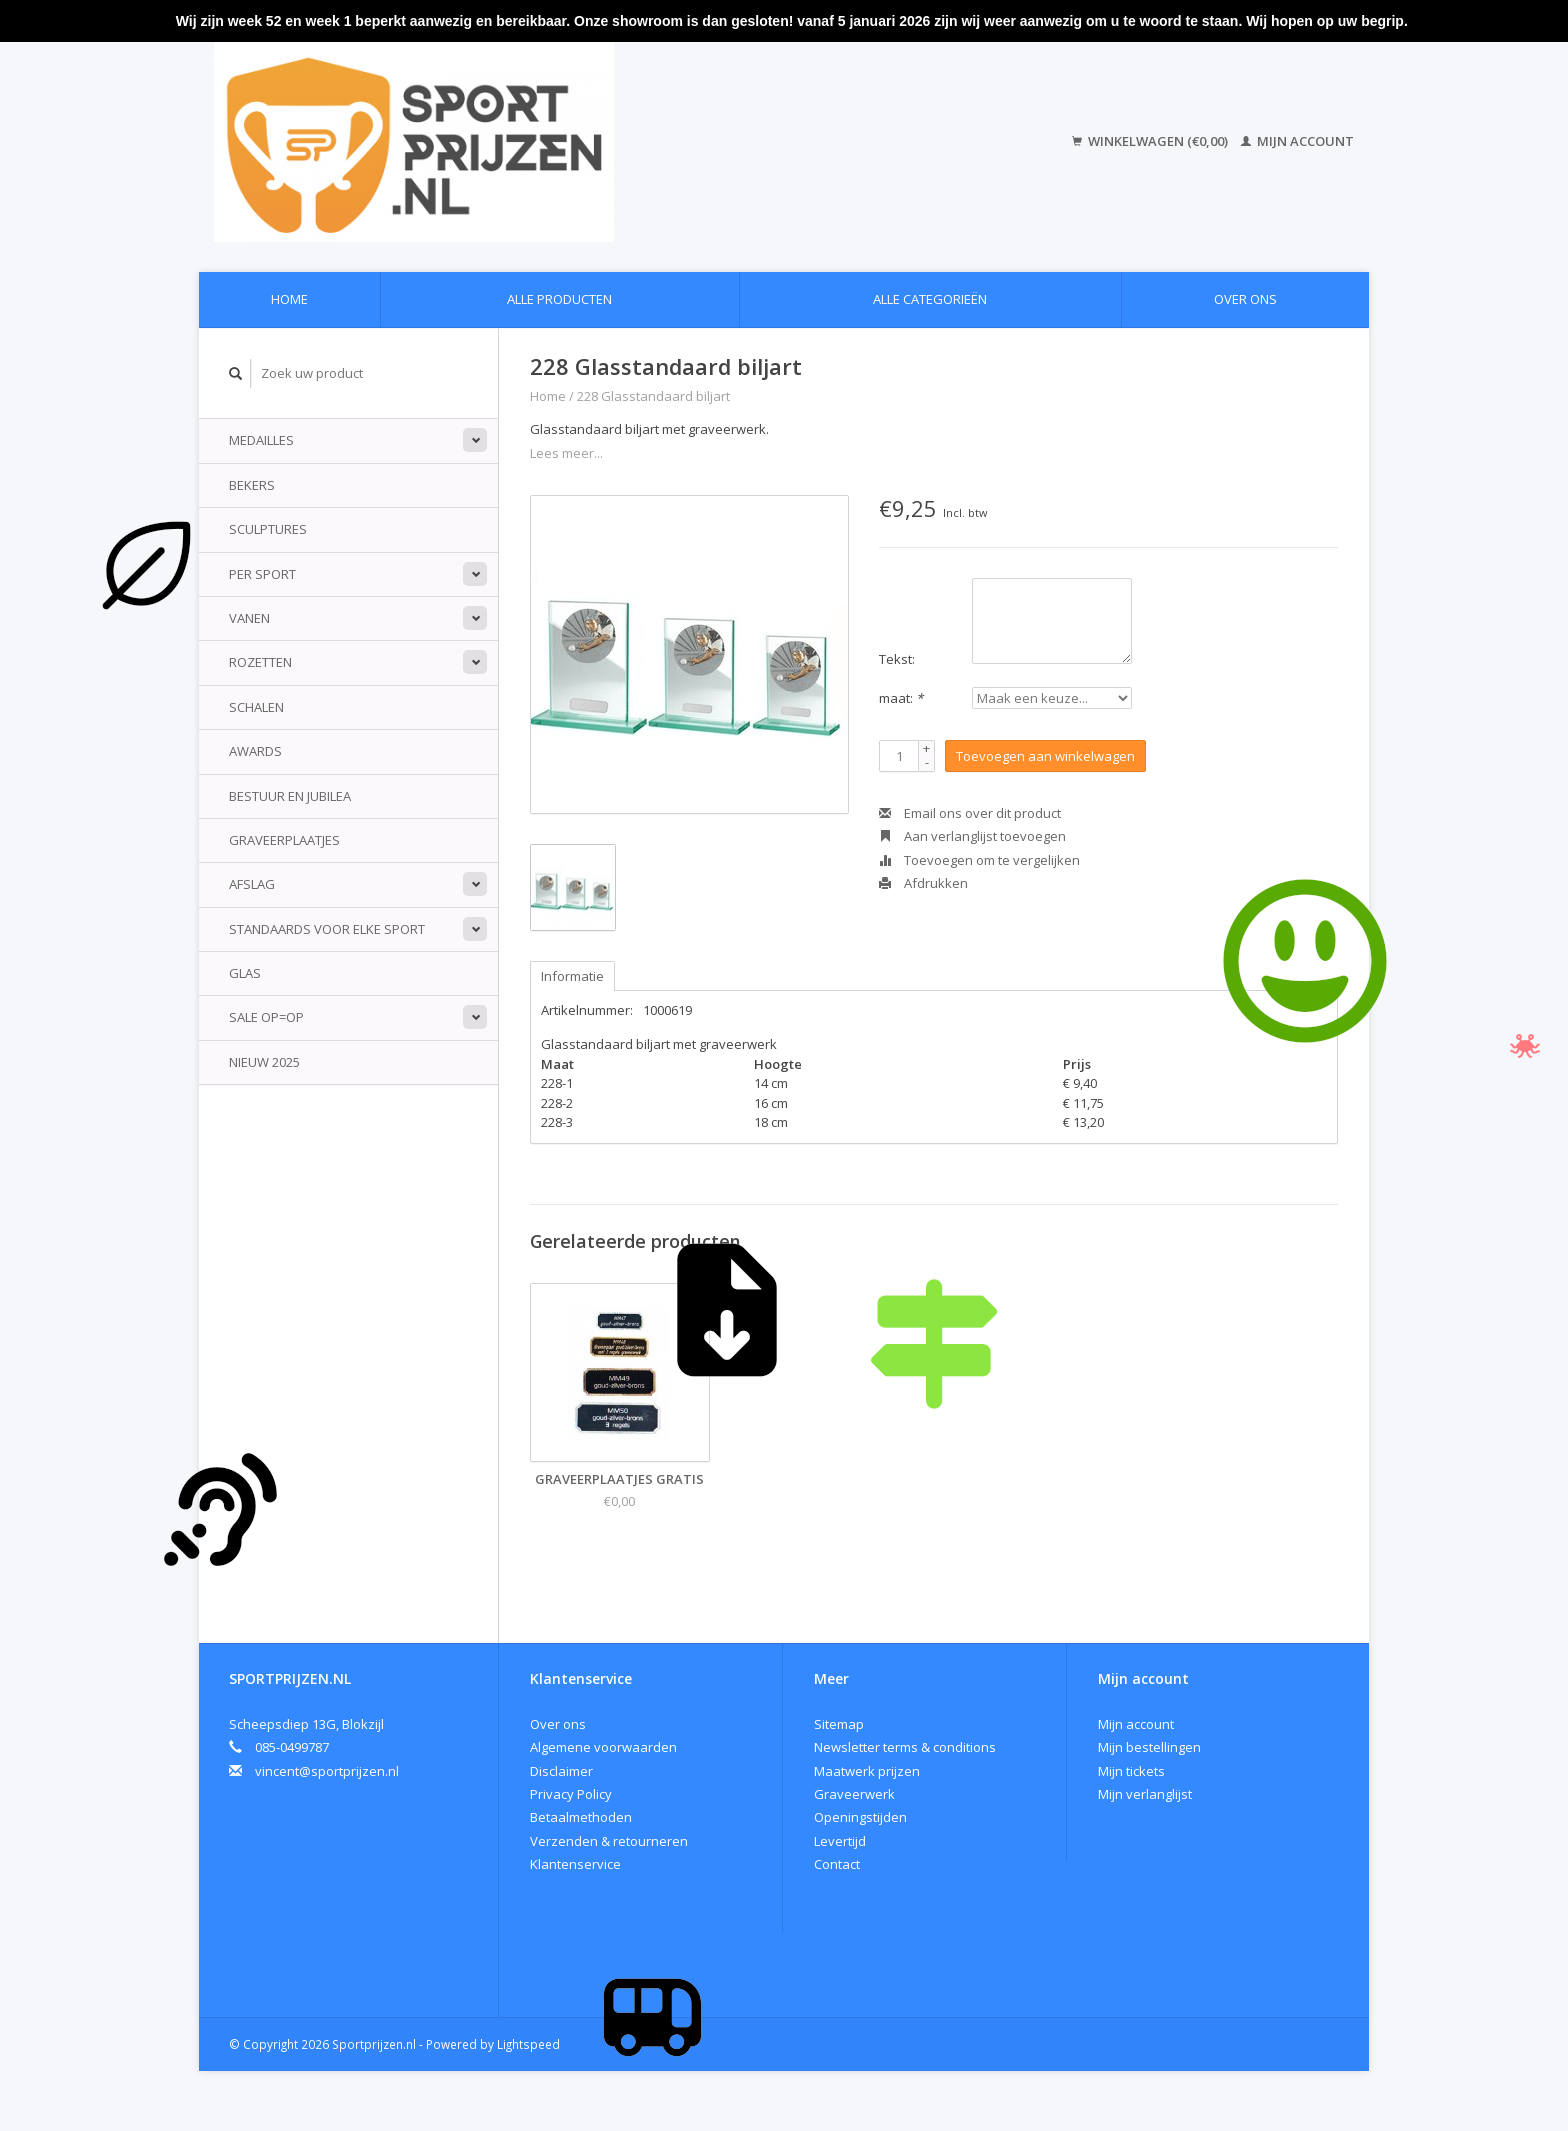 Image resolution: width=1568 pixels, height=2131 pixels. Describe the element at coordinates (1305, 961) in the screenshot. I see `add an emoji or reaction to a message` at that location.